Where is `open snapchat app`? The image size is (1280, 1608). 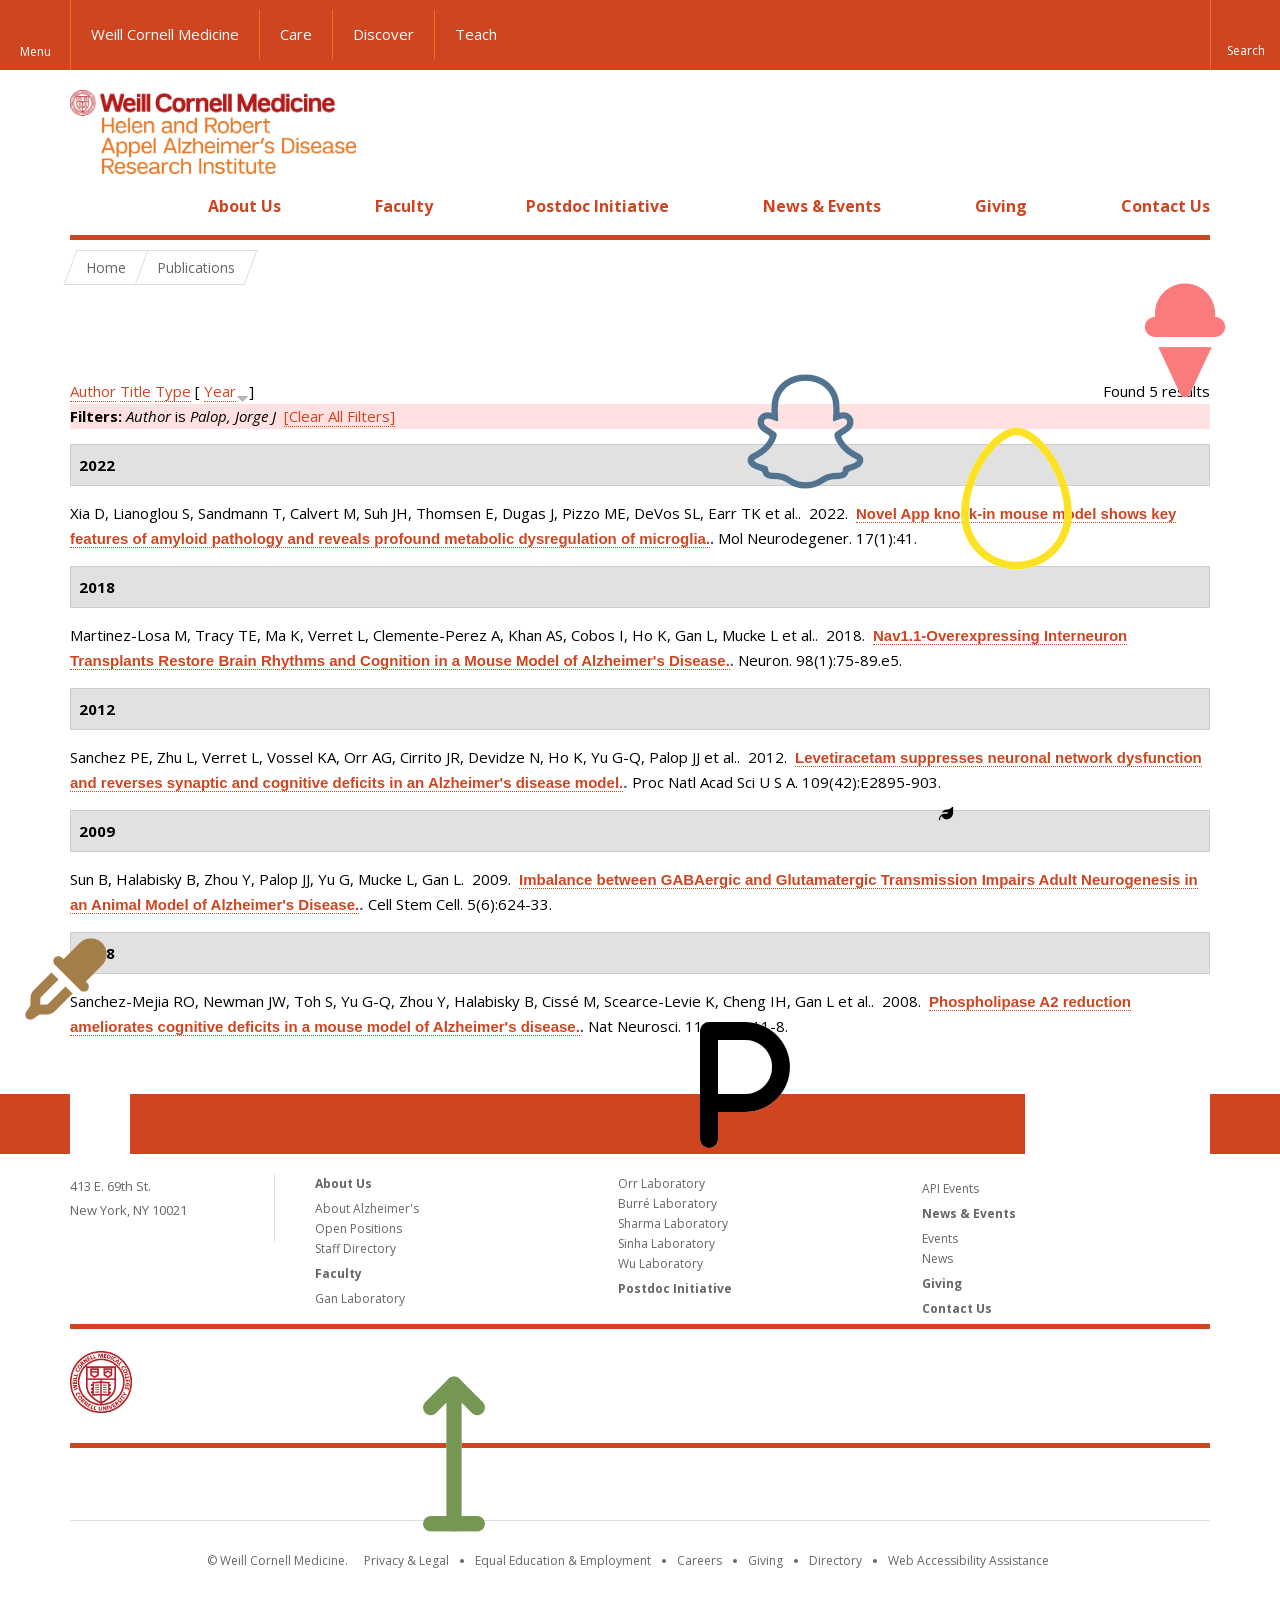
open snapchat app is located at coordinates (805, 431).